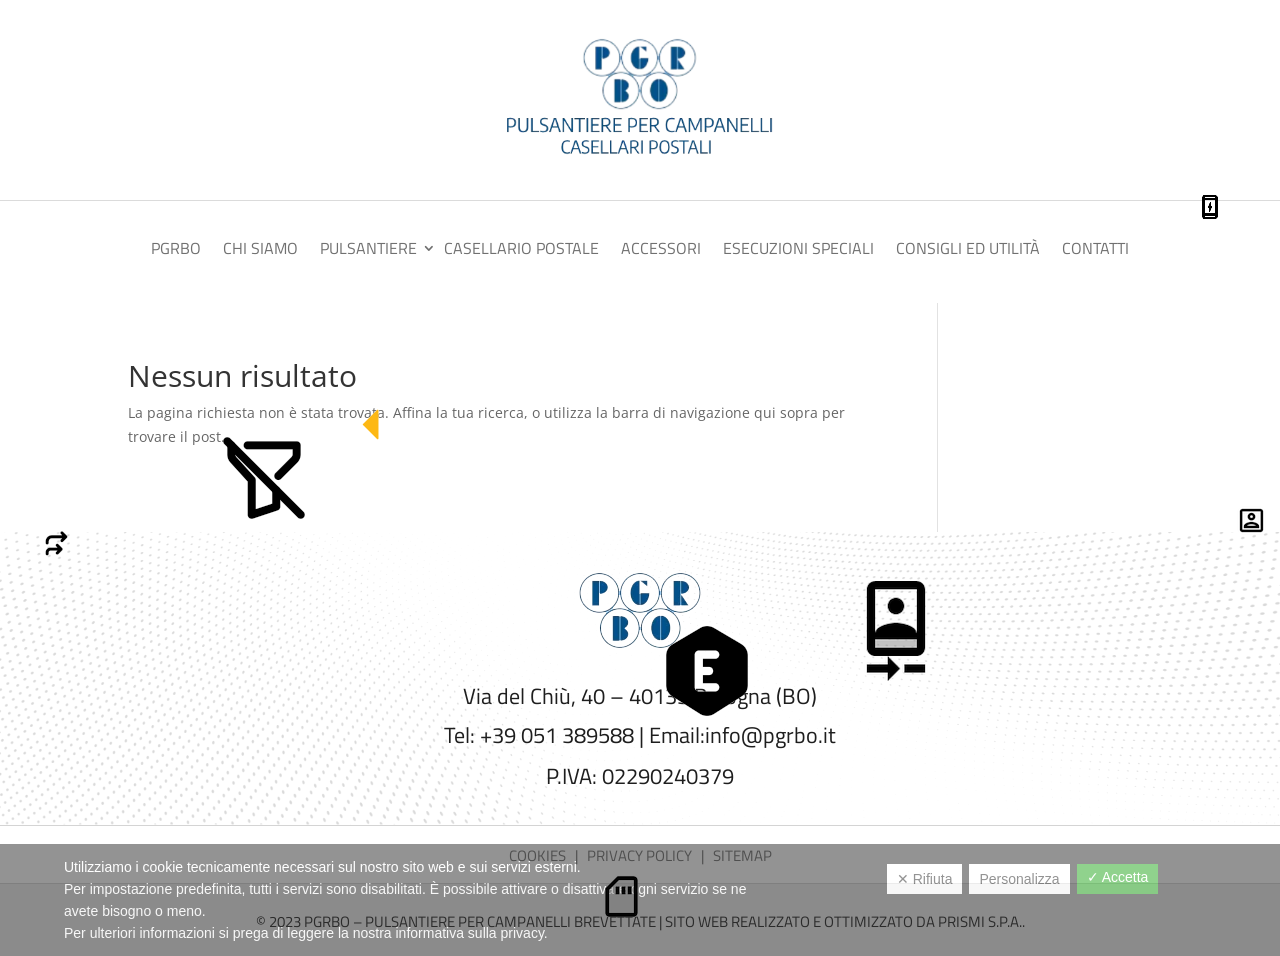  Describe the element at coordinates (621, 896) in the screenshot. I see `access sd card storage` at that location.